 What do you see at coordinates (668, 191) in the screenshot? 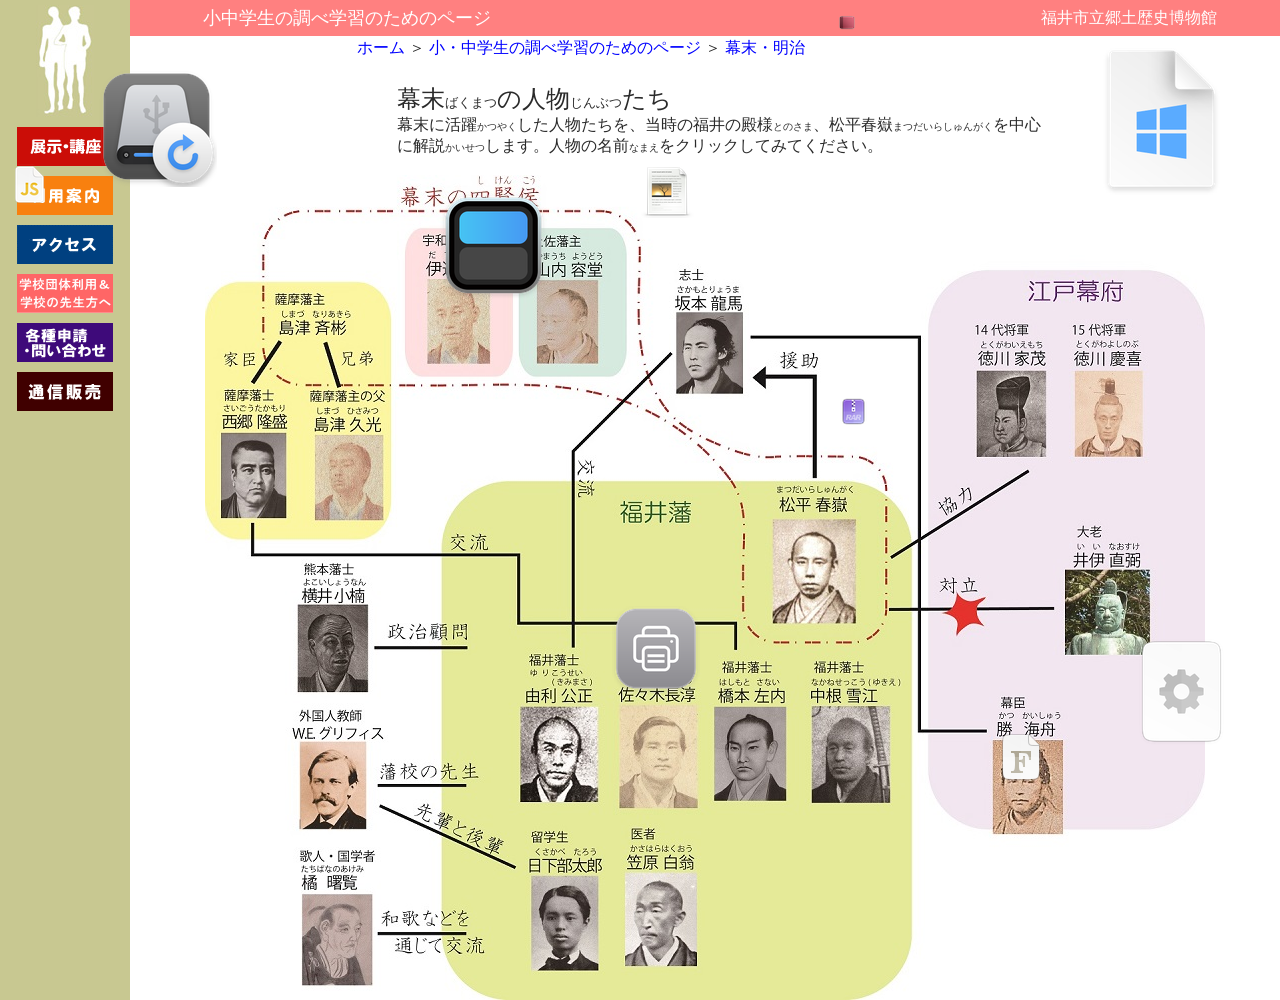
I see `open a document file` at bounding box center [668, 191].